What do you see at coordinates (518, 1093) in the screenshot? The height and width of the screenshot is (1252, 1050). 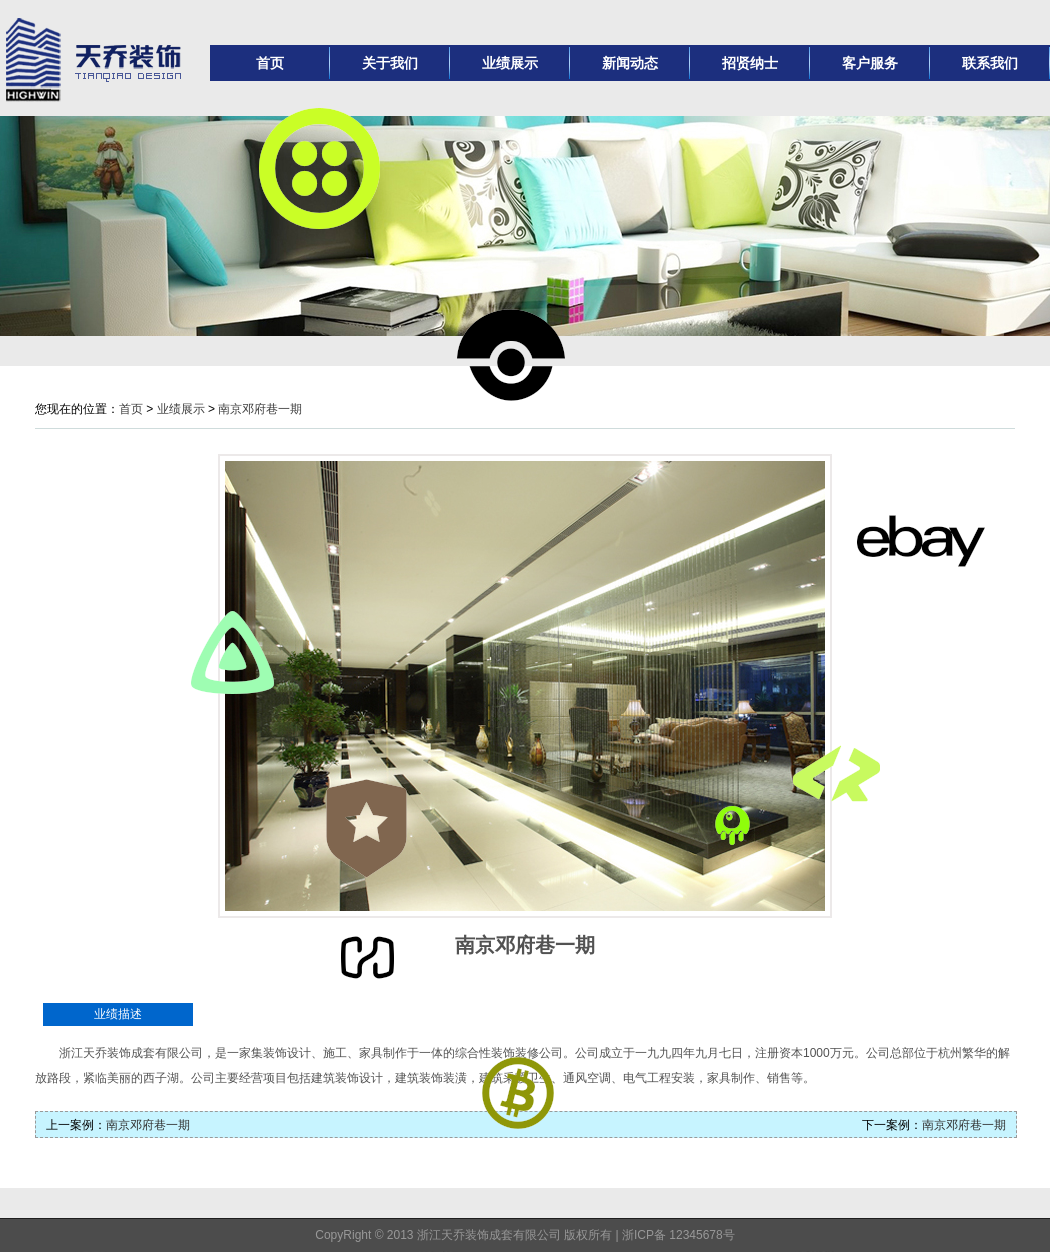 I see `view bitcoin wallet or balance` at bounding box center [518, 1093].